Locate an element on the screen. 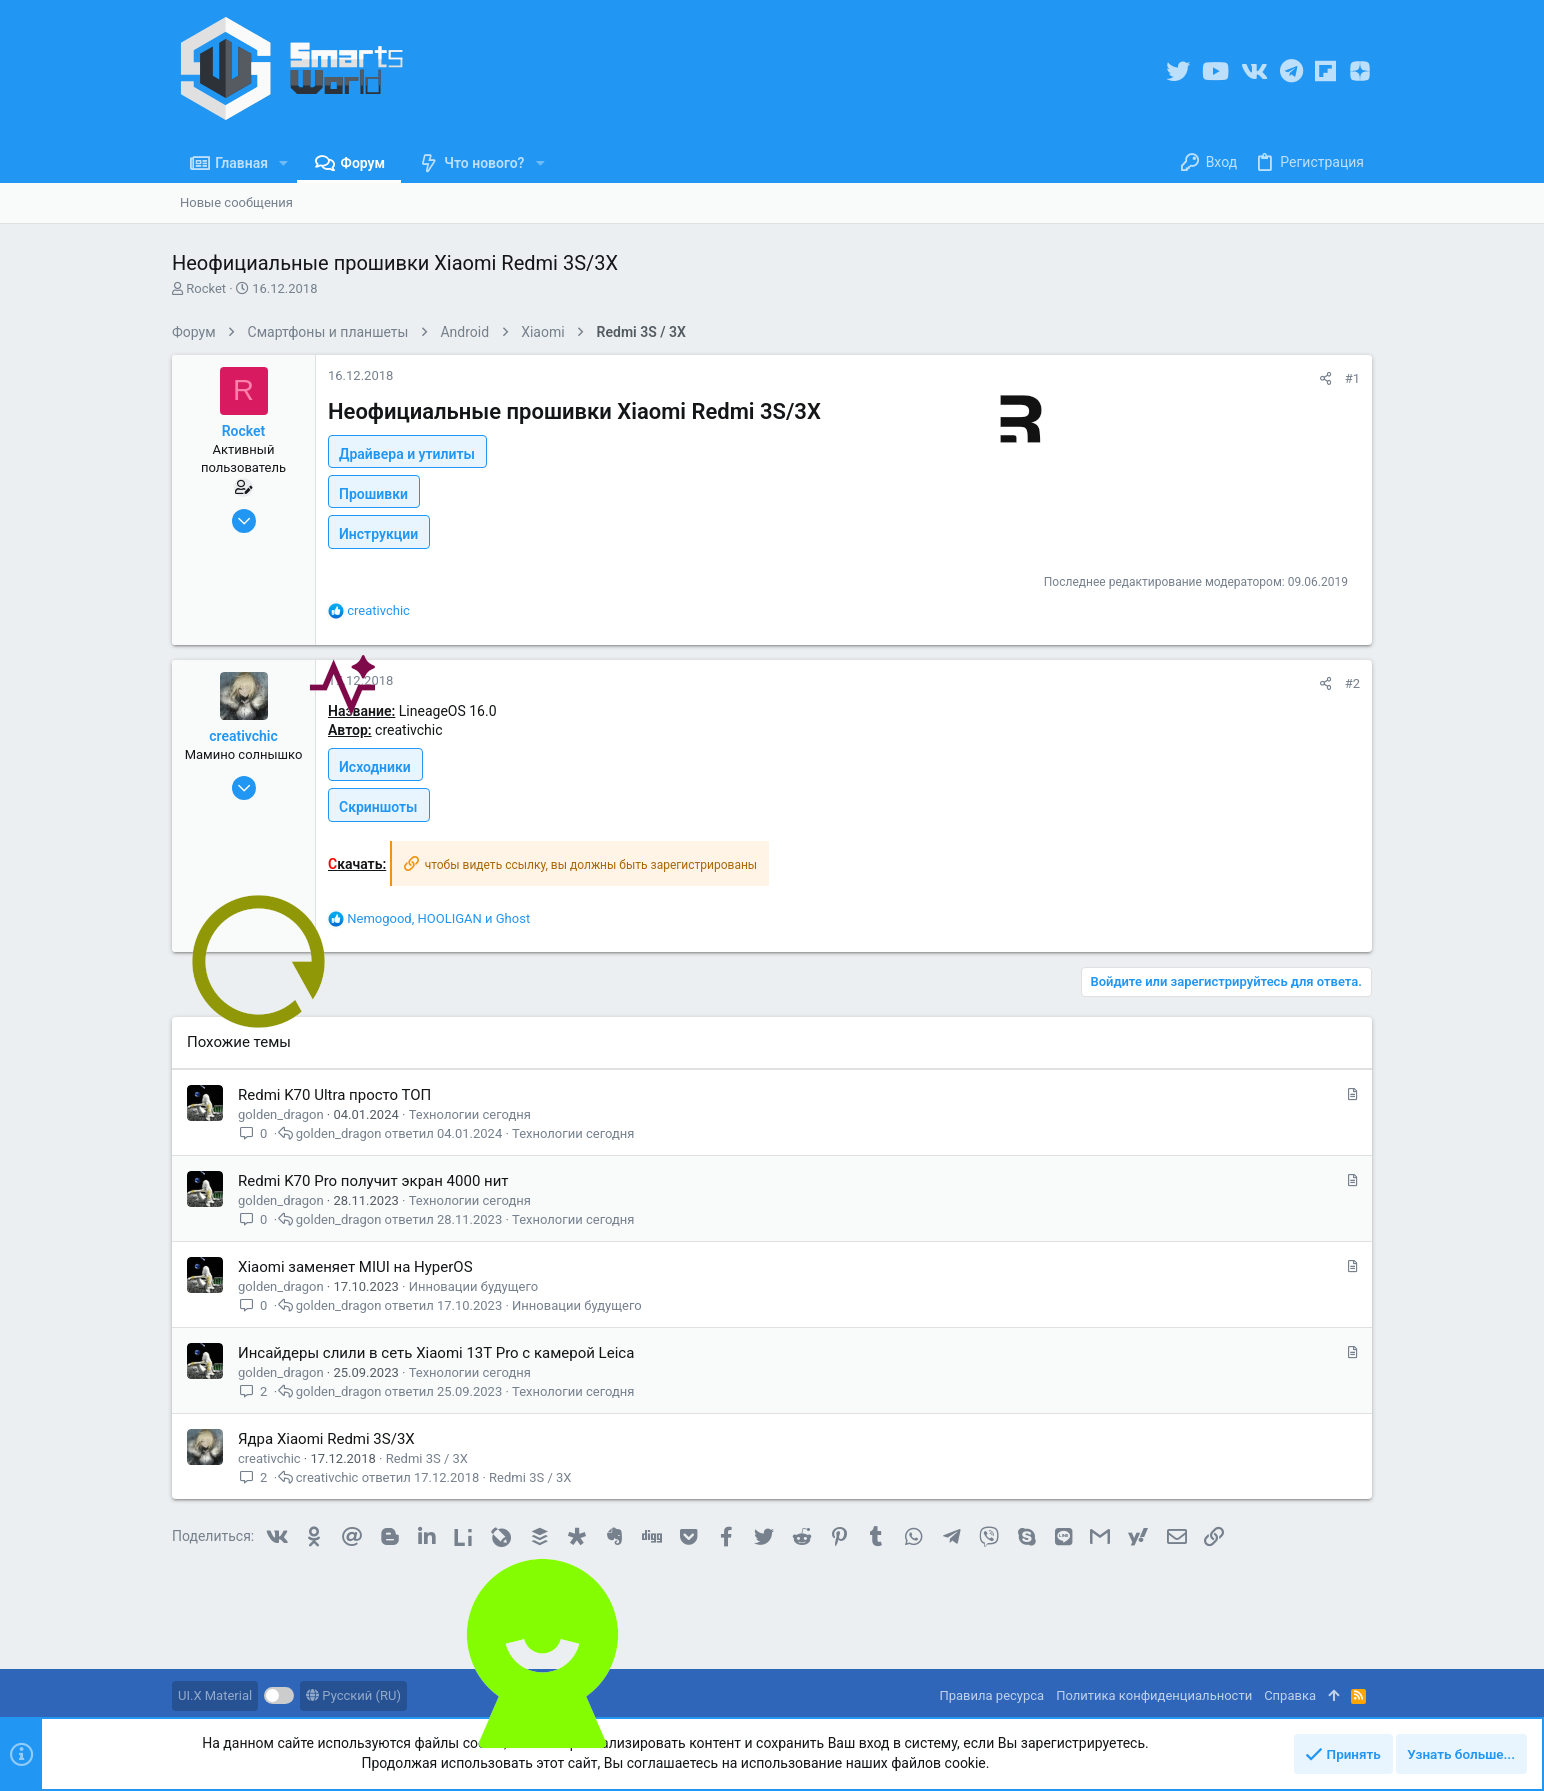 The height and width of the screenshot is (1791, 1544). access AI-powered health monitoring is located at coordinates (342, 687).